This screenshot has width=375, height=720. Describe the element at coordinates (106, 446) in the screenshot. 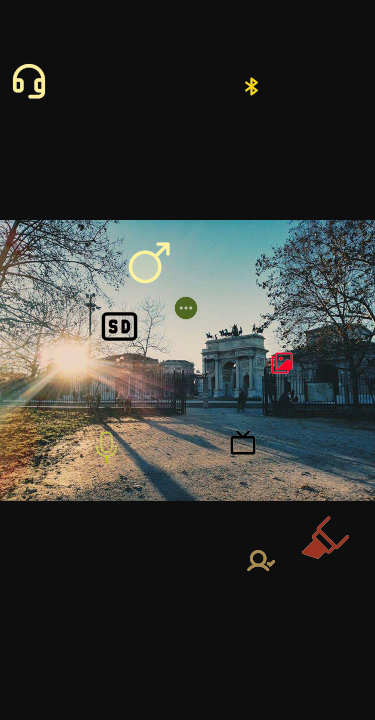

I see `tap to use voice input` at that location.